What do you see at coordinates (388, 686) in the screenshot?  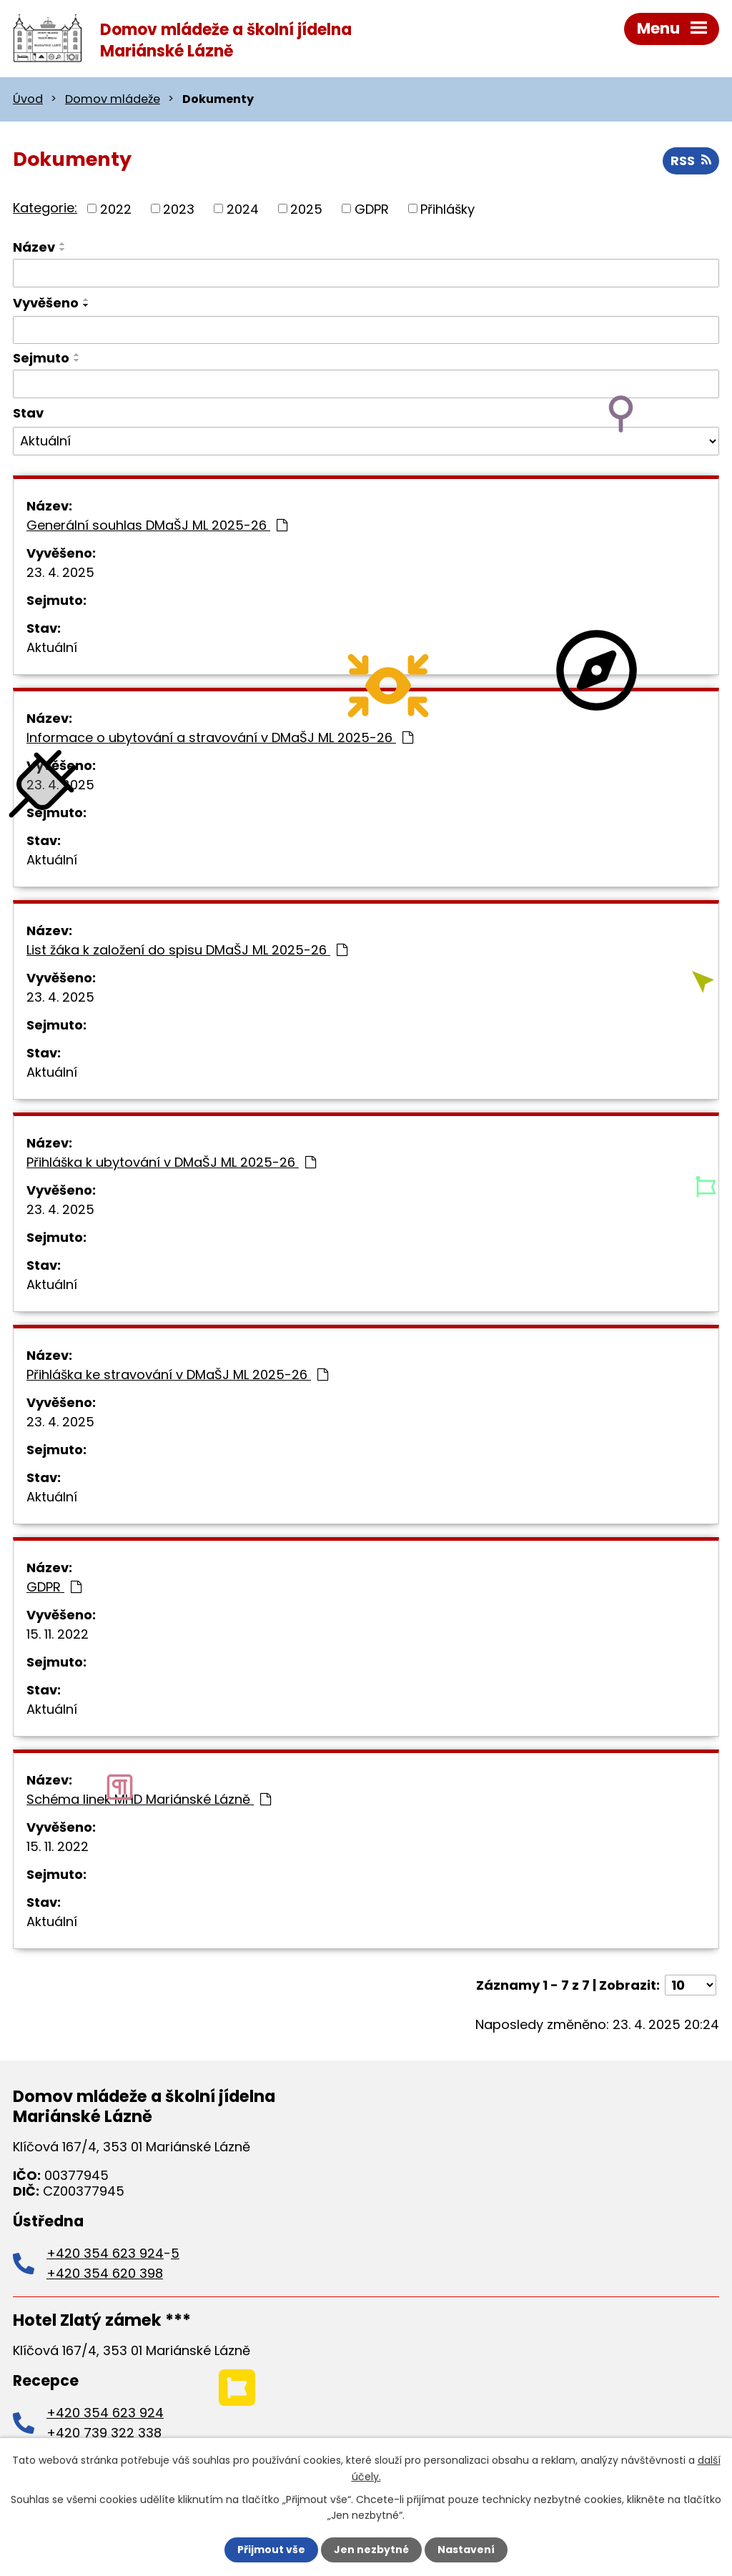 I see `focus view on selected element` at bounding box center [388, 686].